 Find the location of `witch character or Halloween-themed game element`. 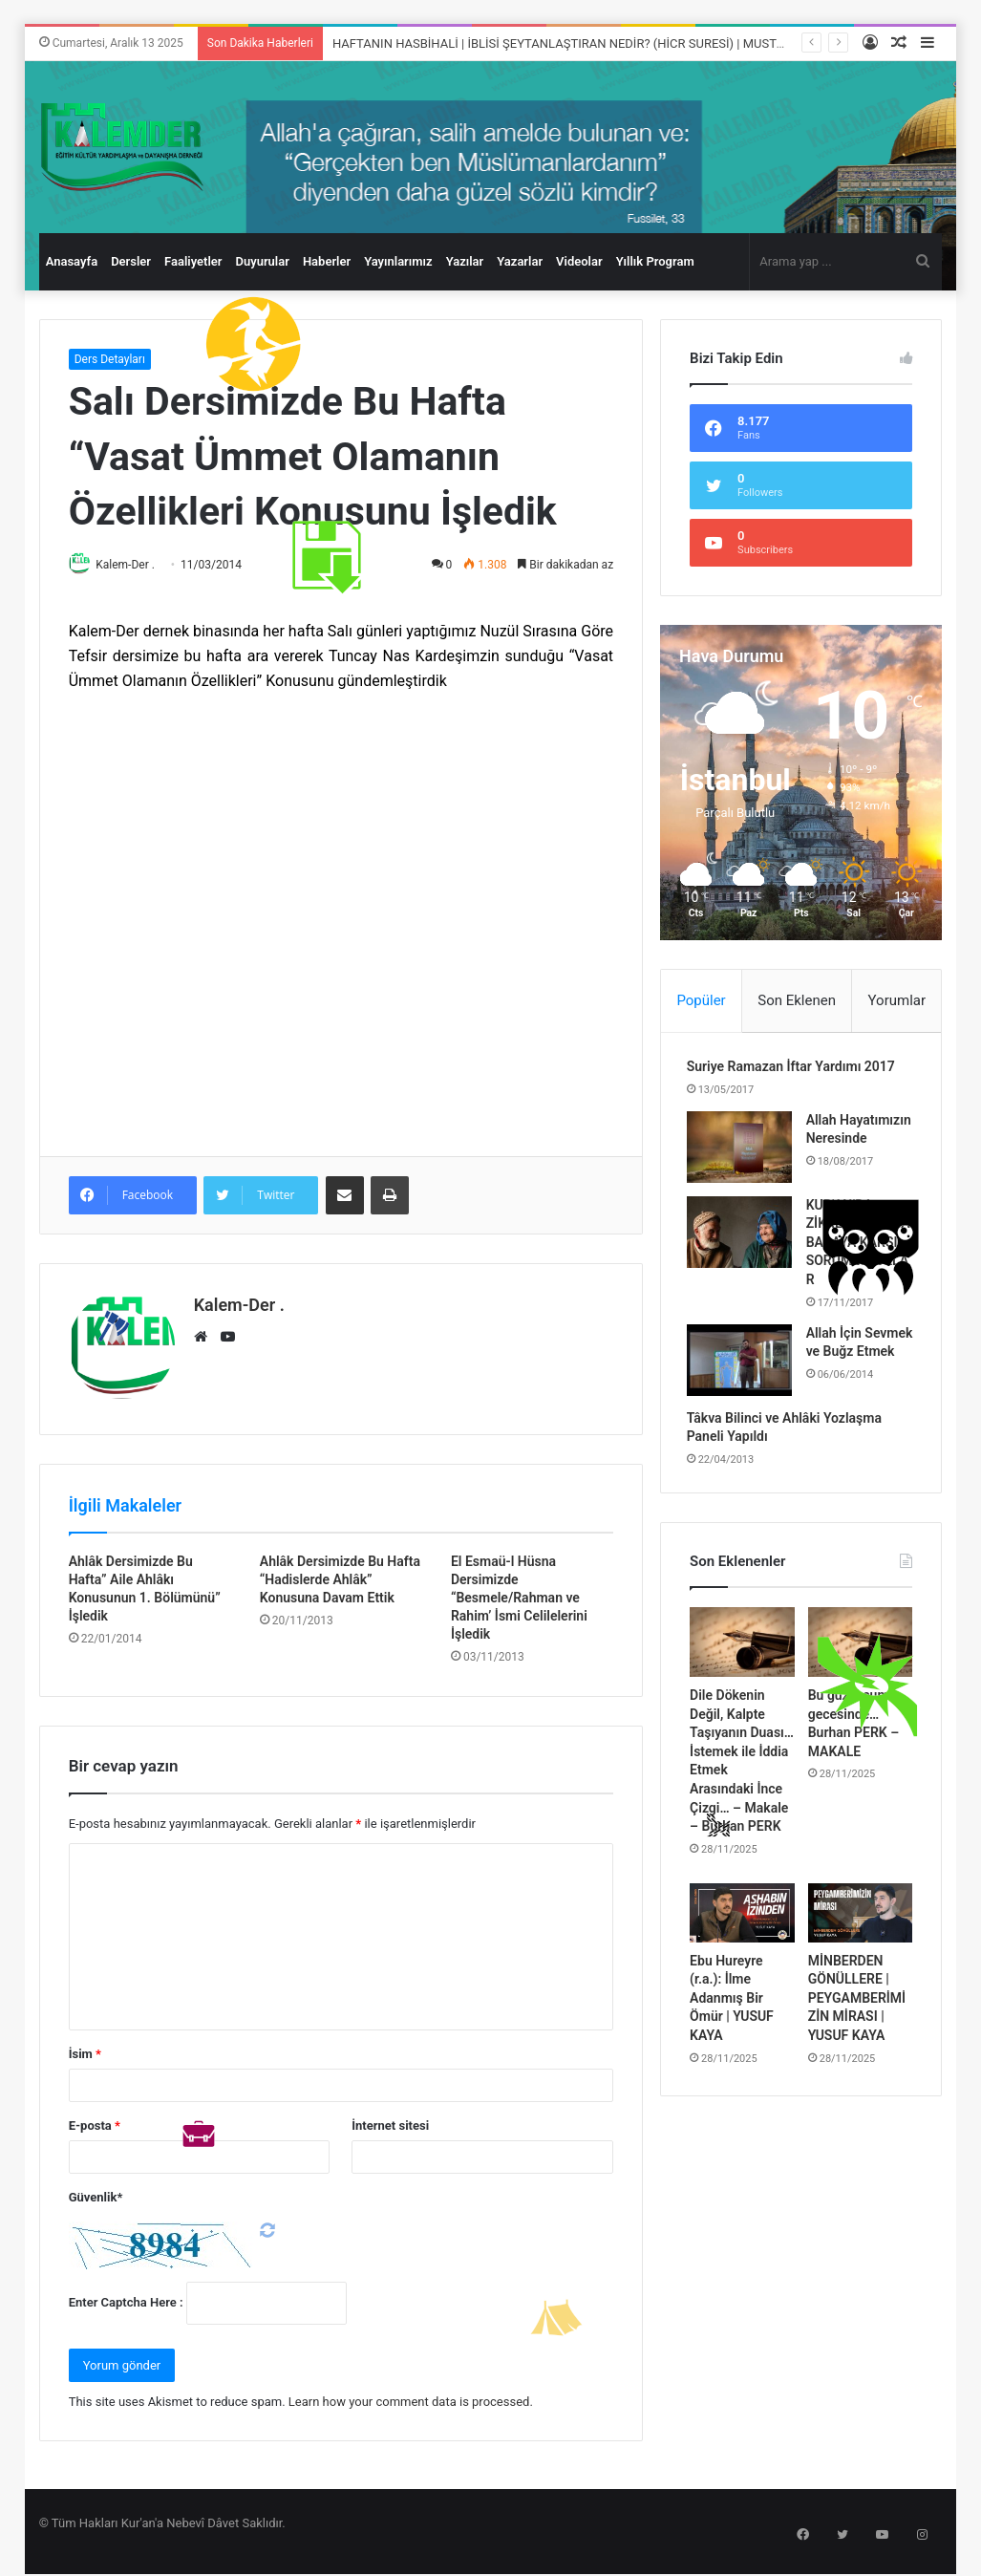

witch character or Halloween-themed game element is located at coordinates (253, 344).